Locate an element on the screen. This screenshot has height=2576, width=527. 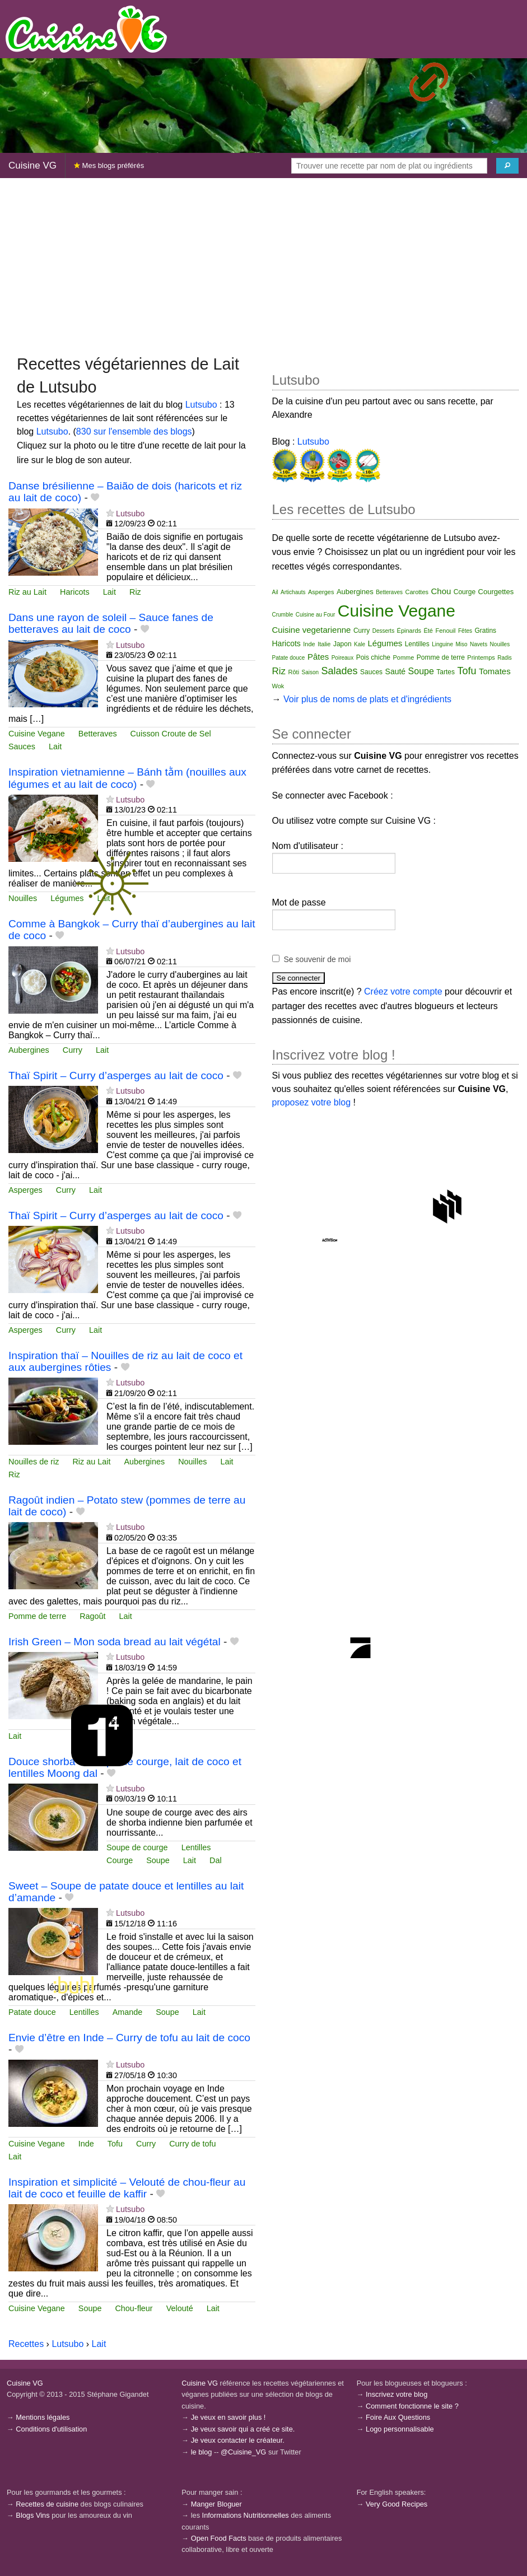
open cloudflare 1.1.1.1 dns app is located at coordinates (102, 1735).